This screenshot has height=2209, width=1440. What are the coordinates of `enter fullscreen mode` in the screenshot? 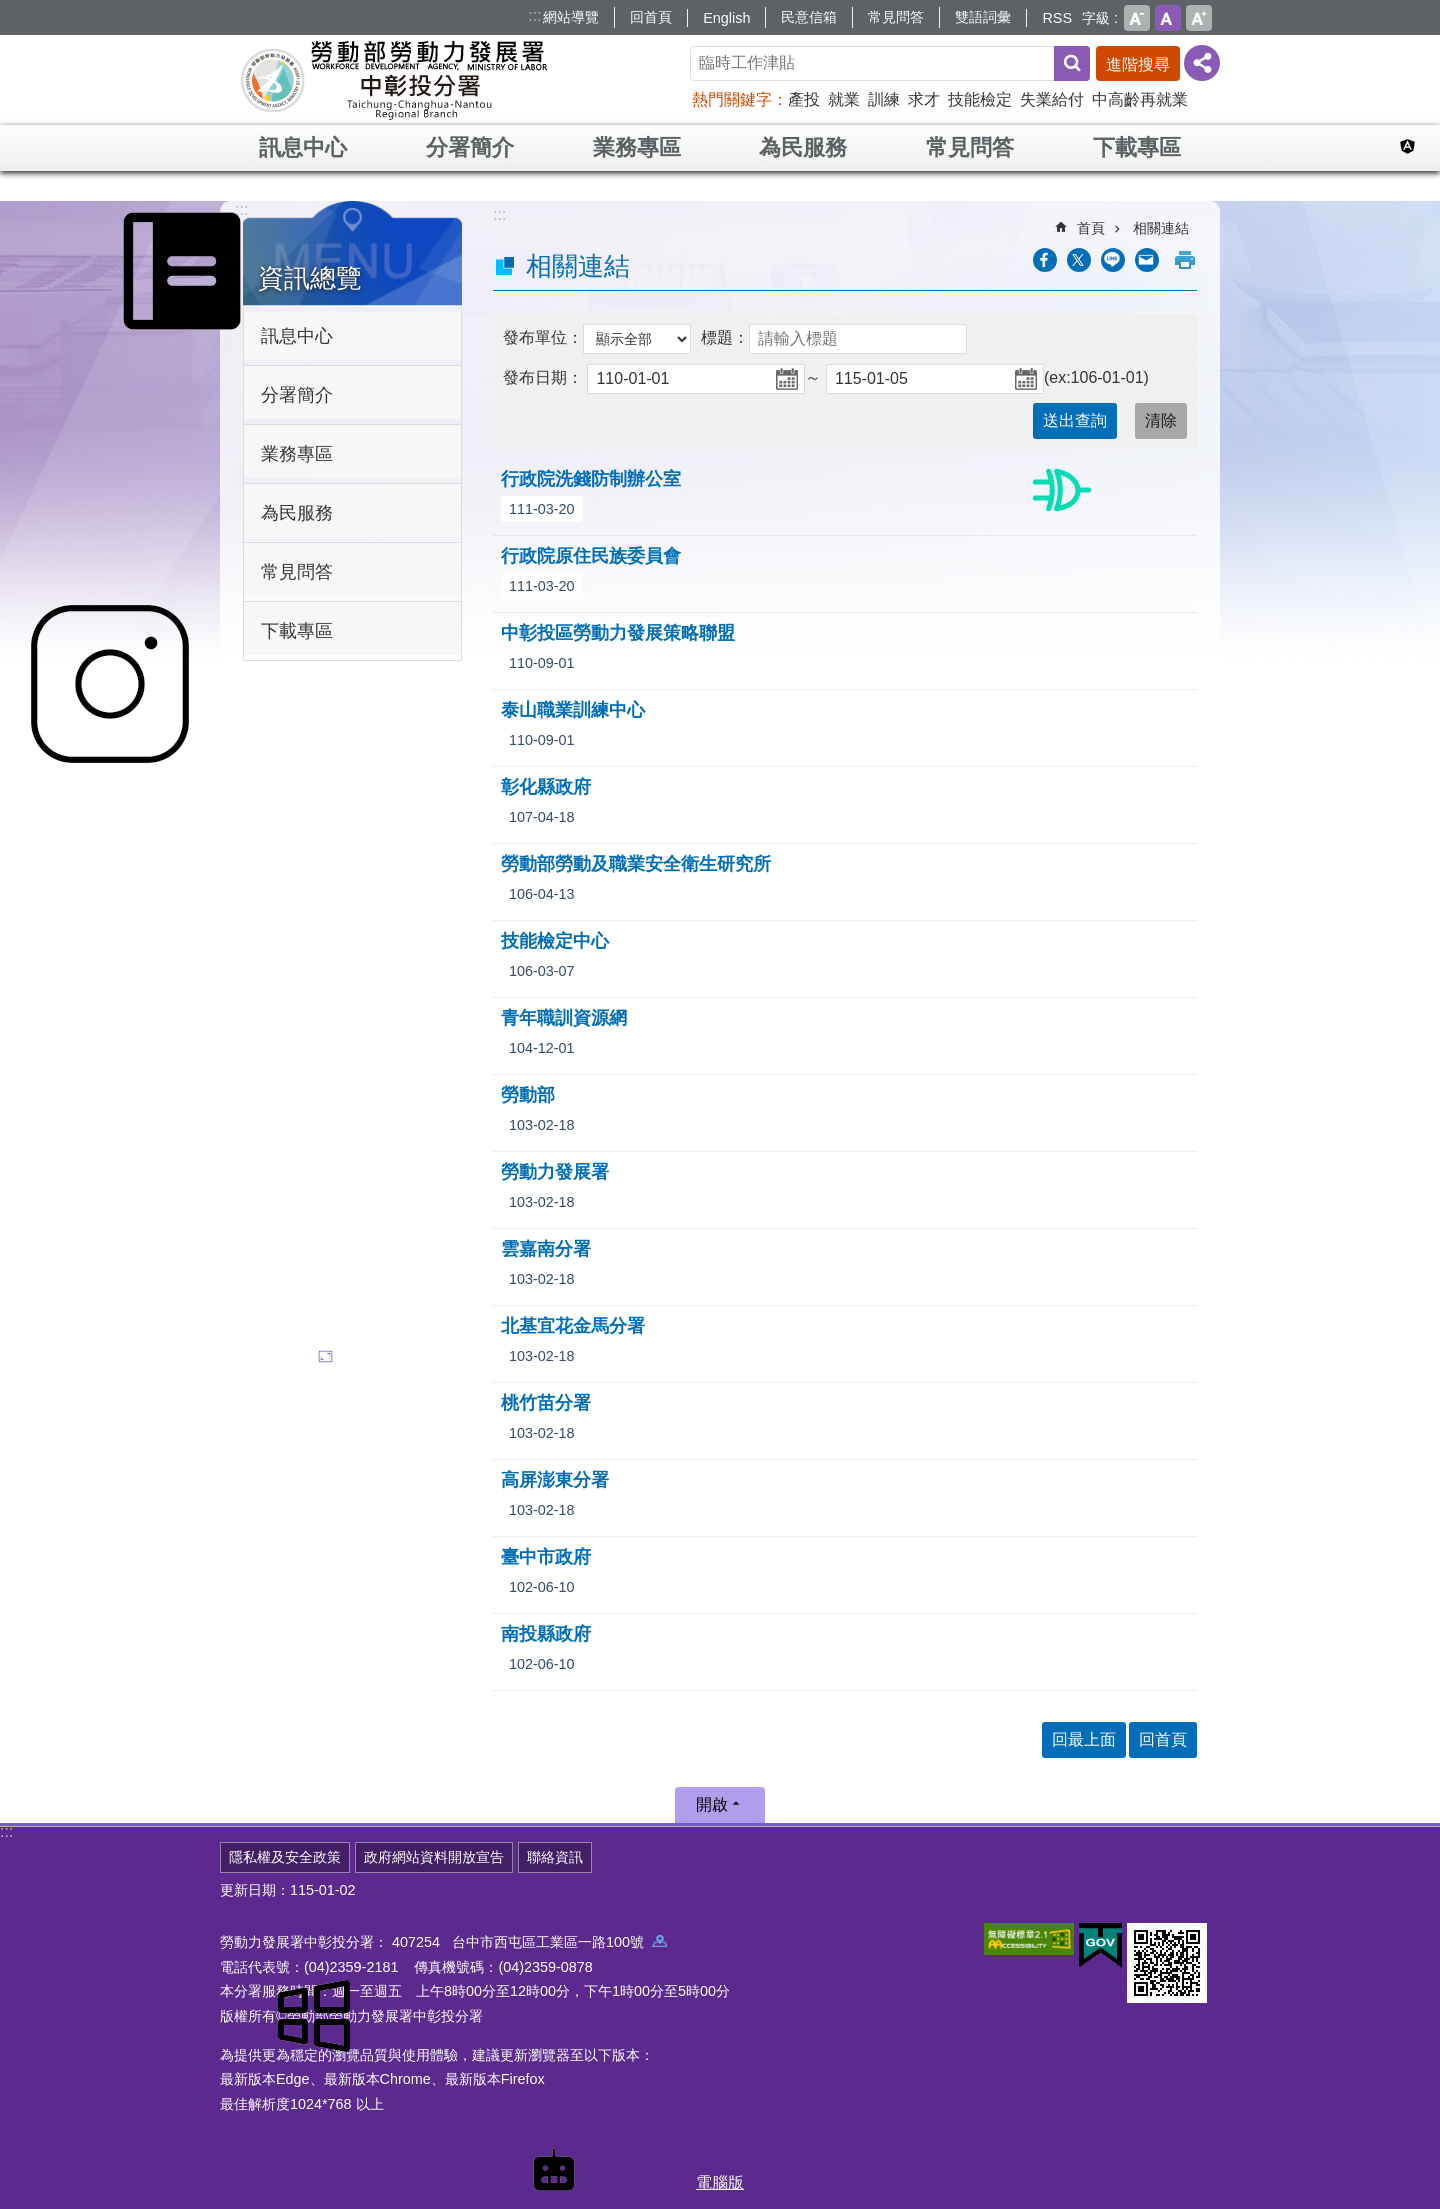 It's located at (325, 1356).